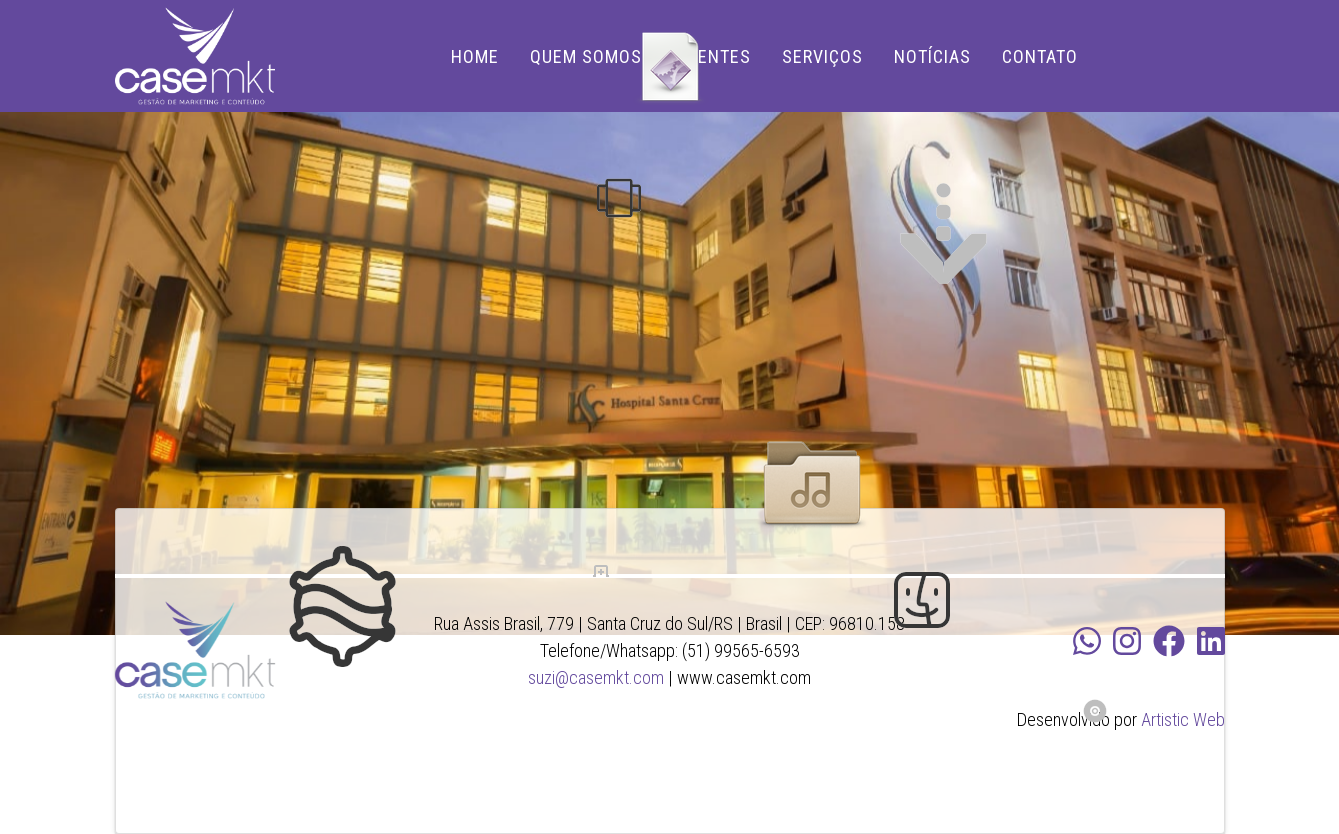 The image size is (1339, 834). Describe the element at coordinates (619, 198) in the screenshot. I see `access multitasking or window management settings` at that location.